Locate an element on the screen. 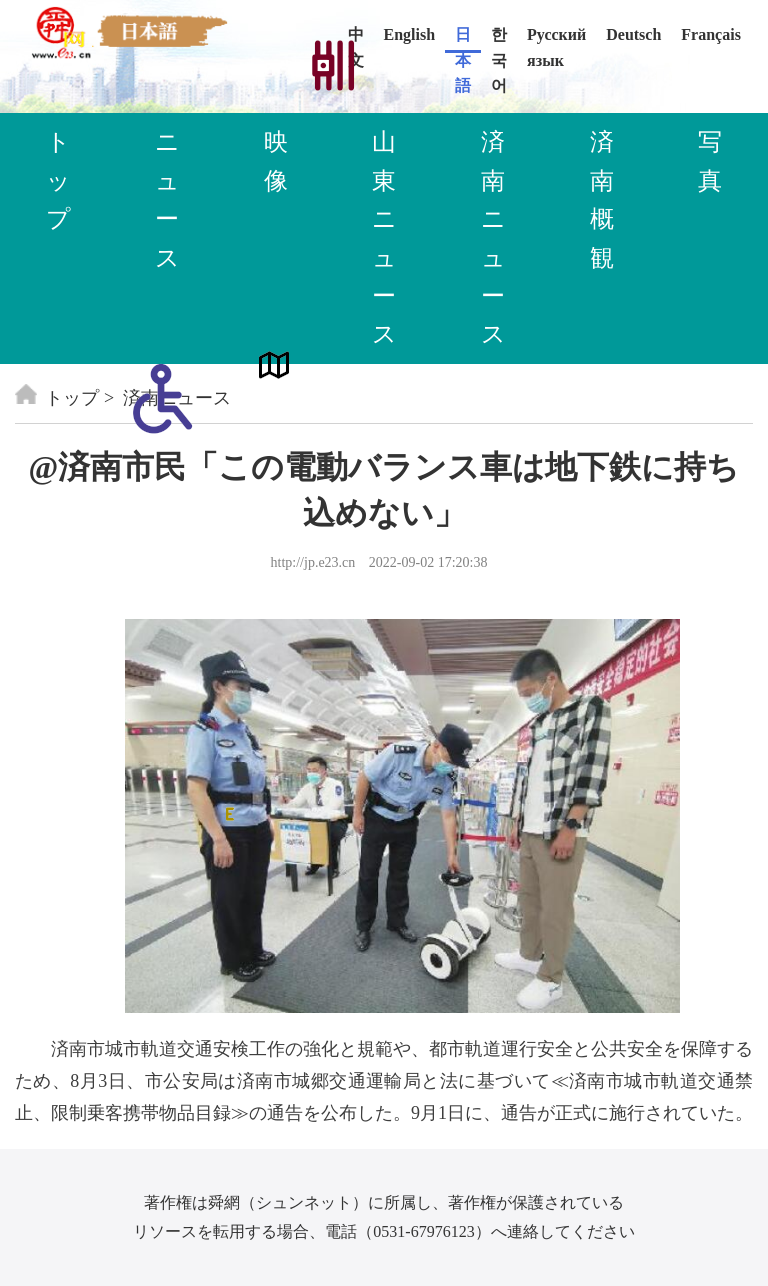 The image size is (768, 1286). indicates edge network connectivity status is located at coordinates (230, 814).